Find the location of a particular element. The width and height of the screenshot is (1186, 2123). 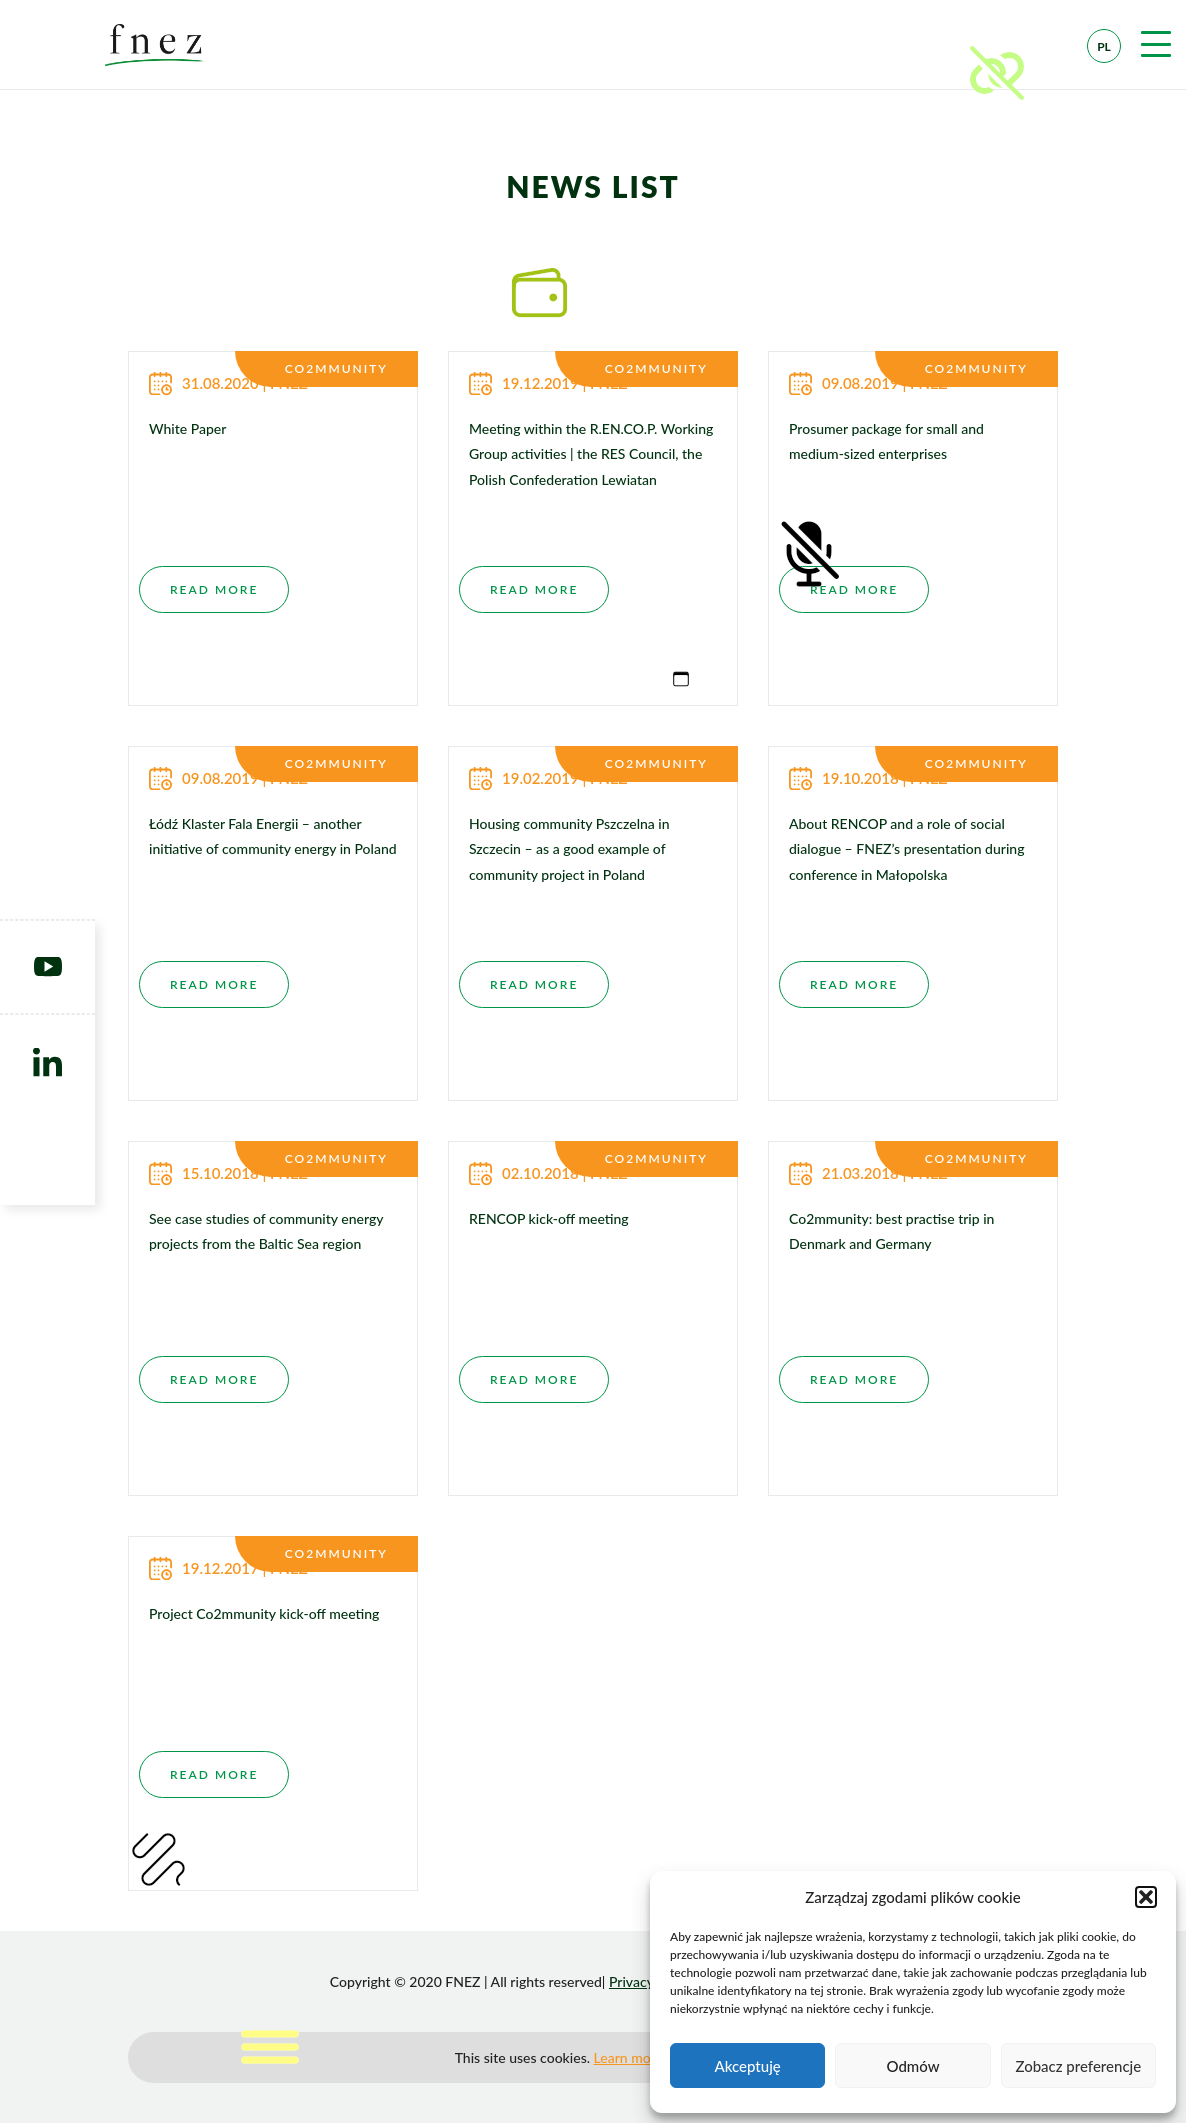

open navigation menu is located at coordinates (270, 2047).